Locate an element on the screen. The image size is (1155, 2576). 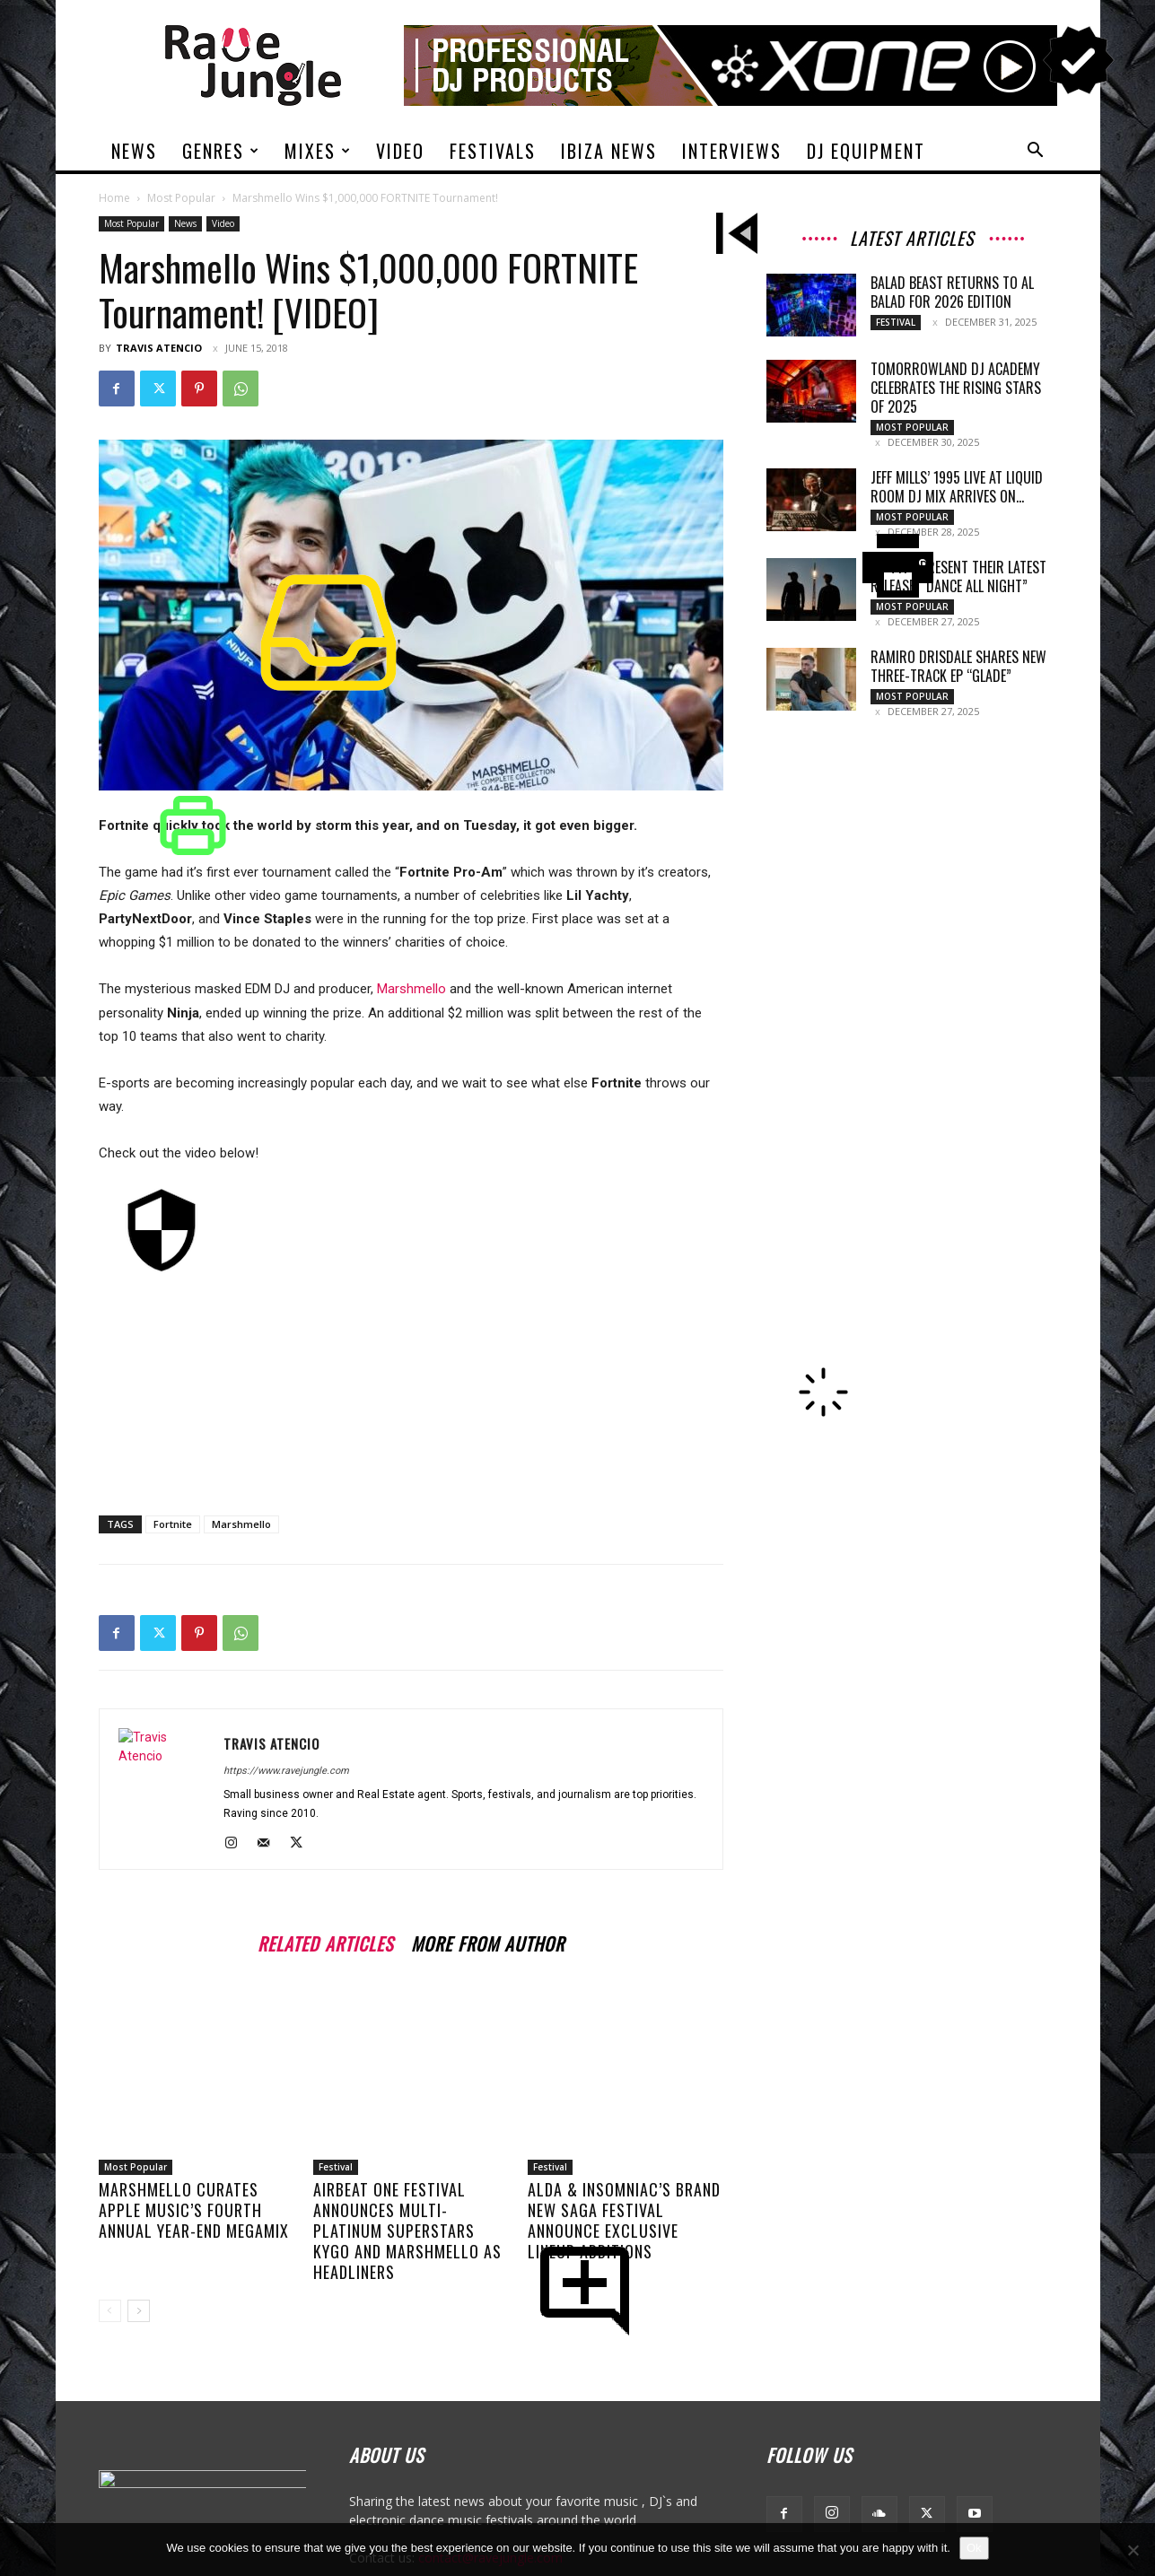
view your inbox messages is located at coordinates (328, 633).